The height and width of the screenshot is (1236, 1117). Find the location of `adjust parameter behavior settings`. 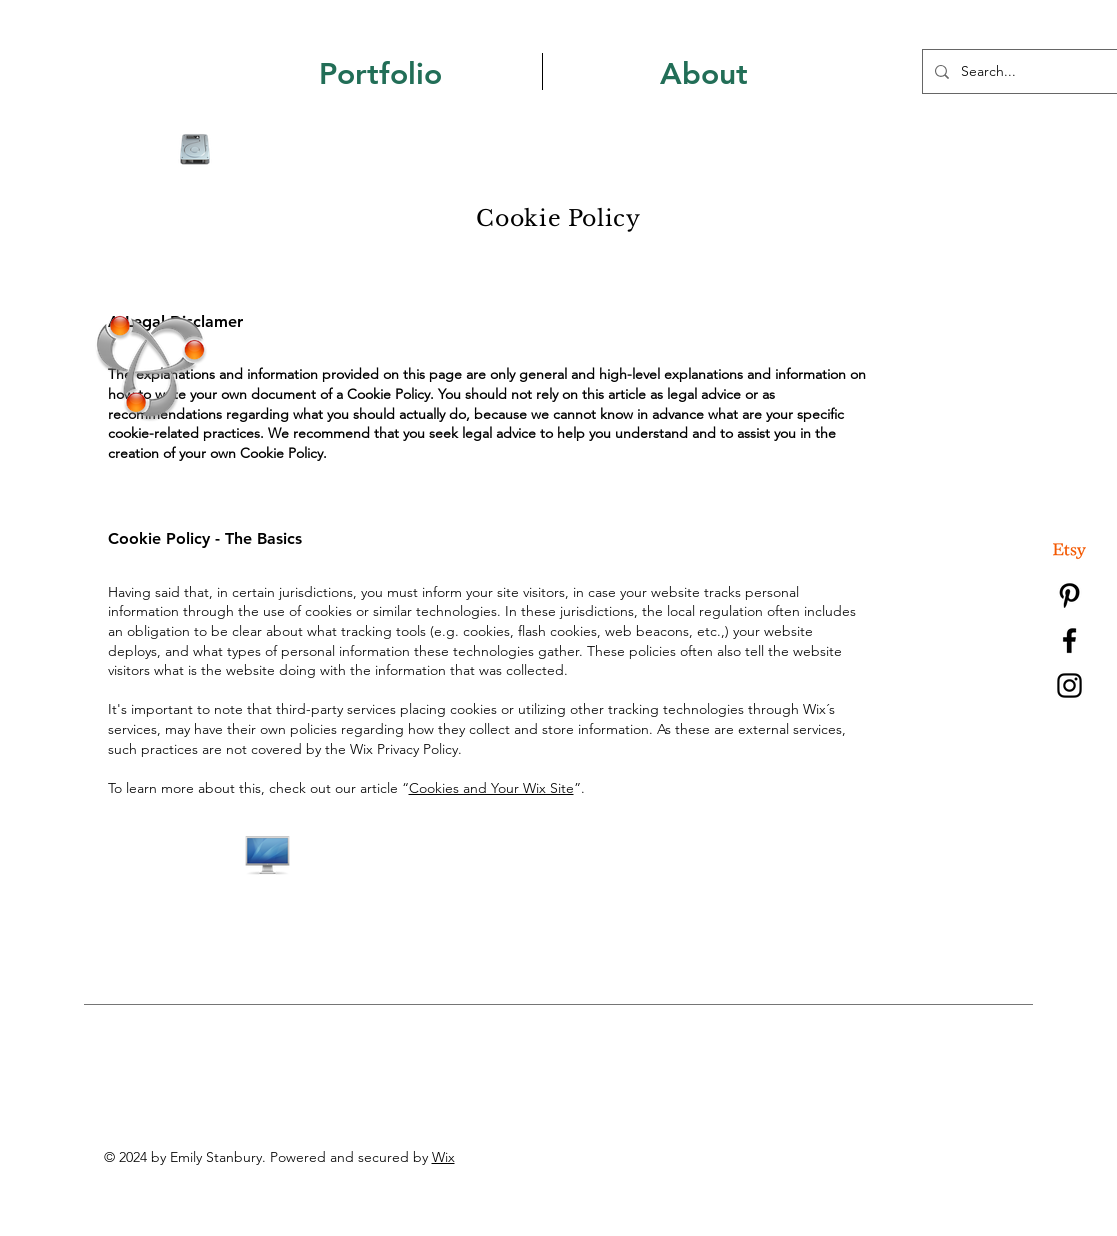

adjust parameter behavior settings is located at coordinates (392, 343).